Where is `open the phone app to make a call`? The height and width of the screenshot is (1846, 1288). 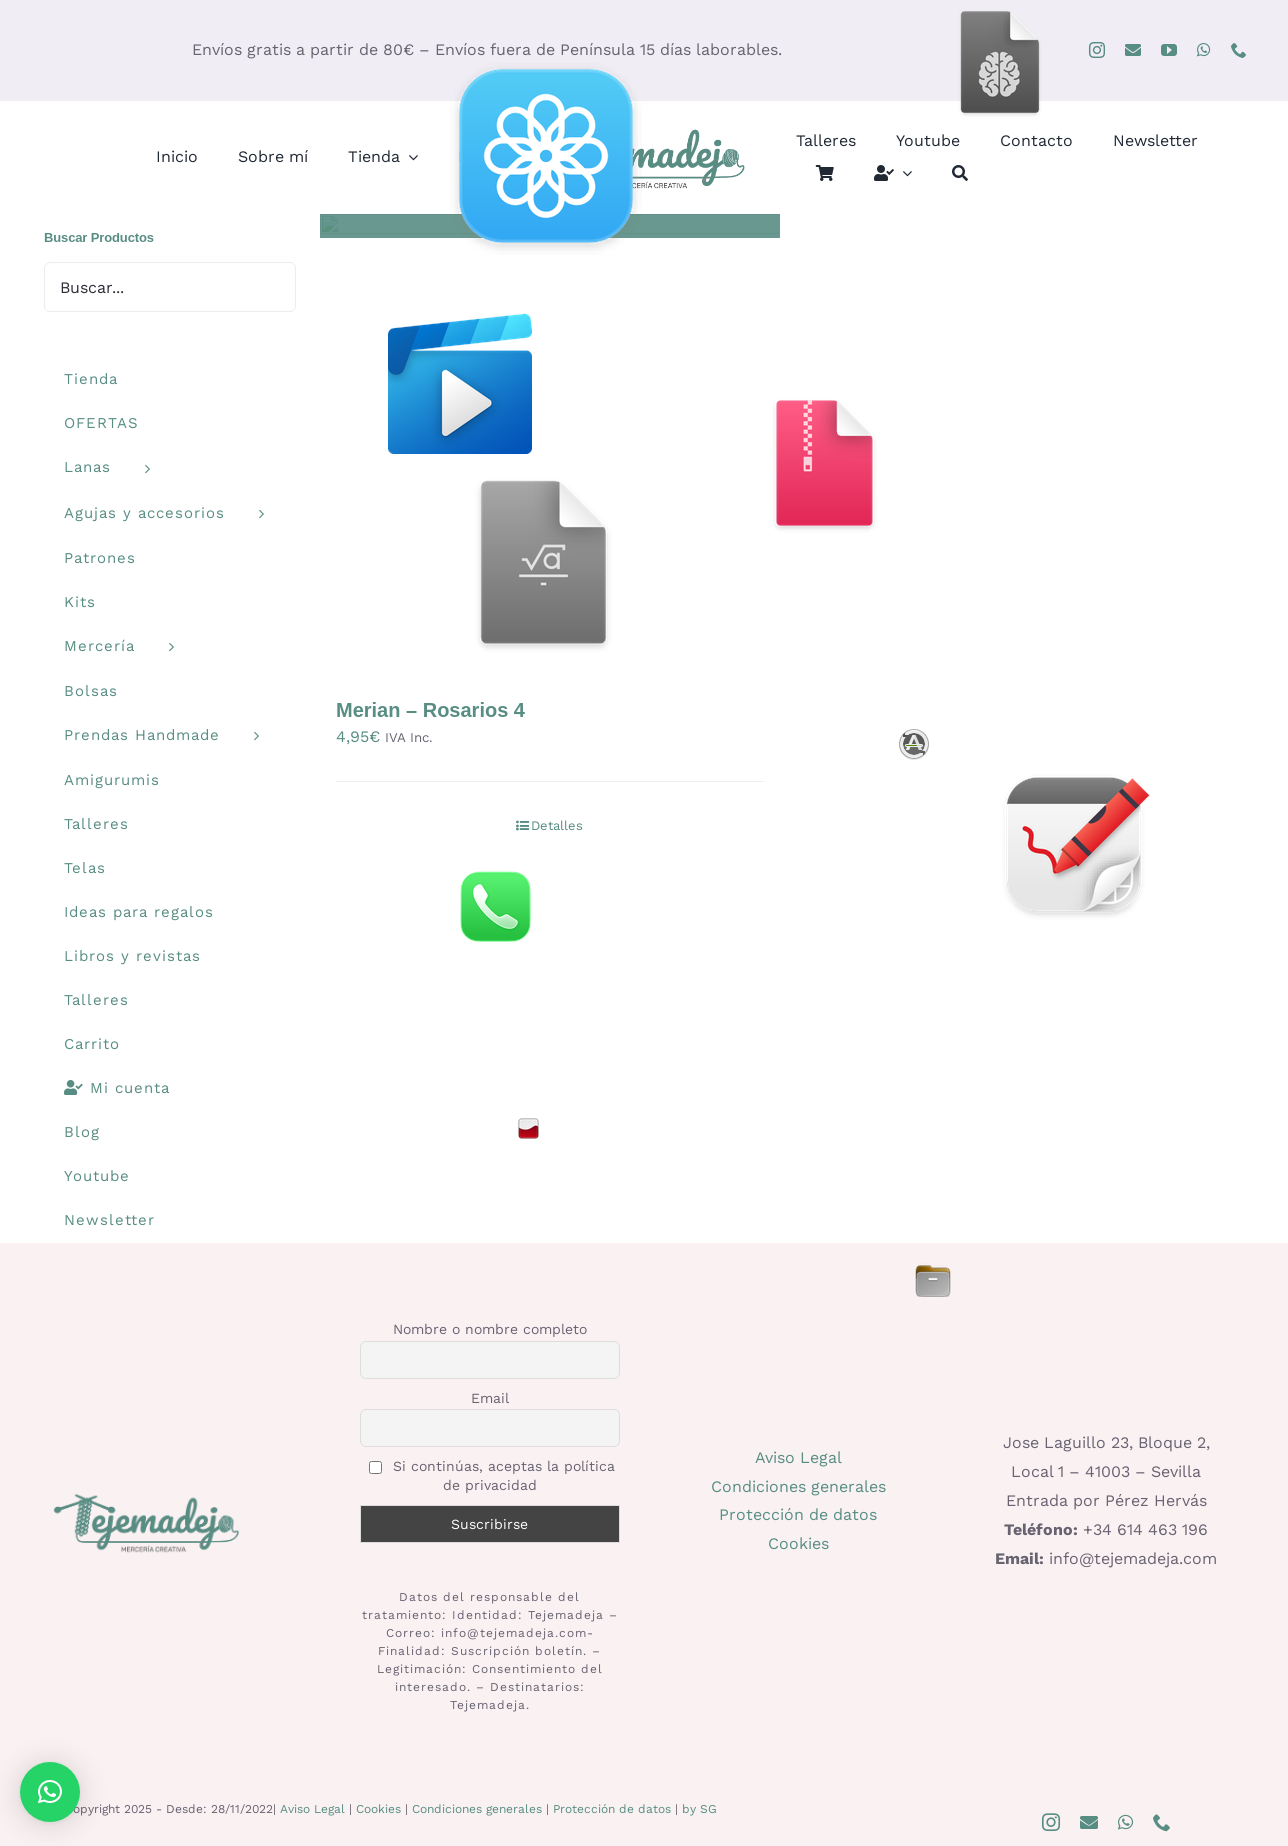
open the phone app to make a call is located at coordinates (495, 906).